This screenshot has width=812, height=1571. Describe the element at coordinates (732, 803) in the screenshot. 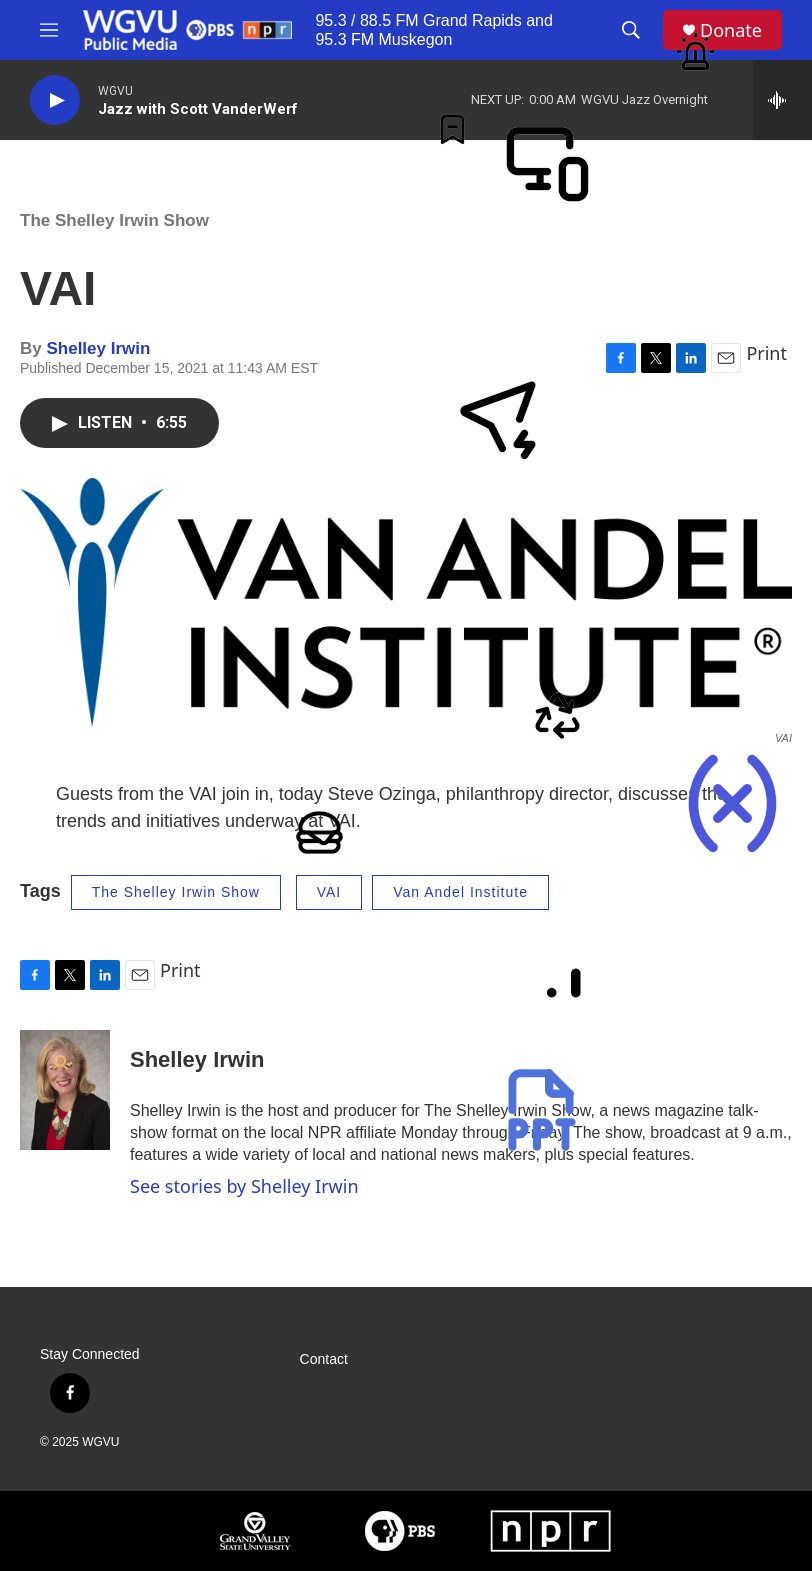

I see `represents a variable or dynamic value in code` at that location.